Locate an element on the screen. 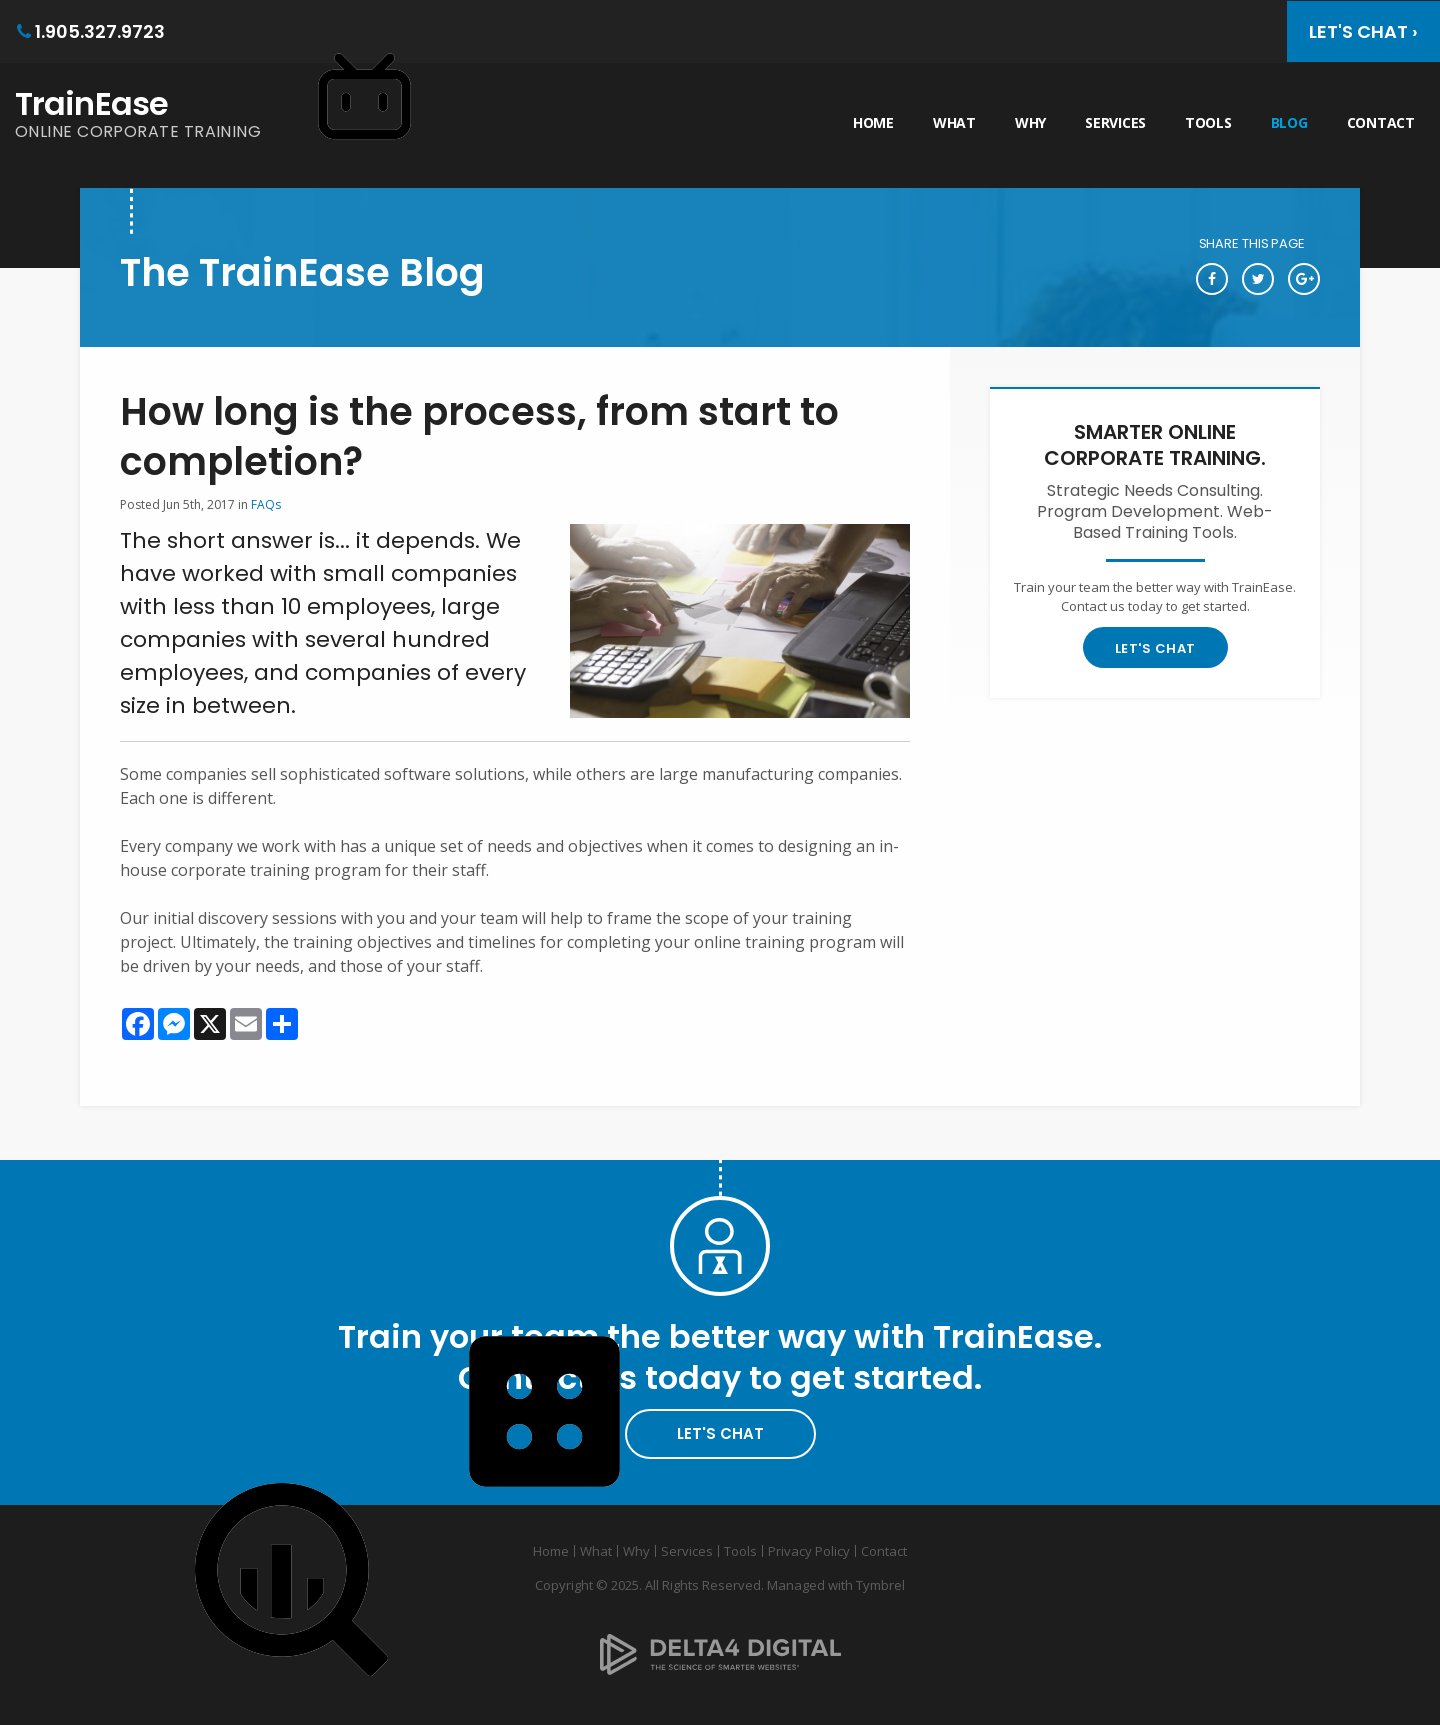 The height and width of the screenshot is (1725, 1440). roll the dice or randomize is located at coordinates (544, 1411).